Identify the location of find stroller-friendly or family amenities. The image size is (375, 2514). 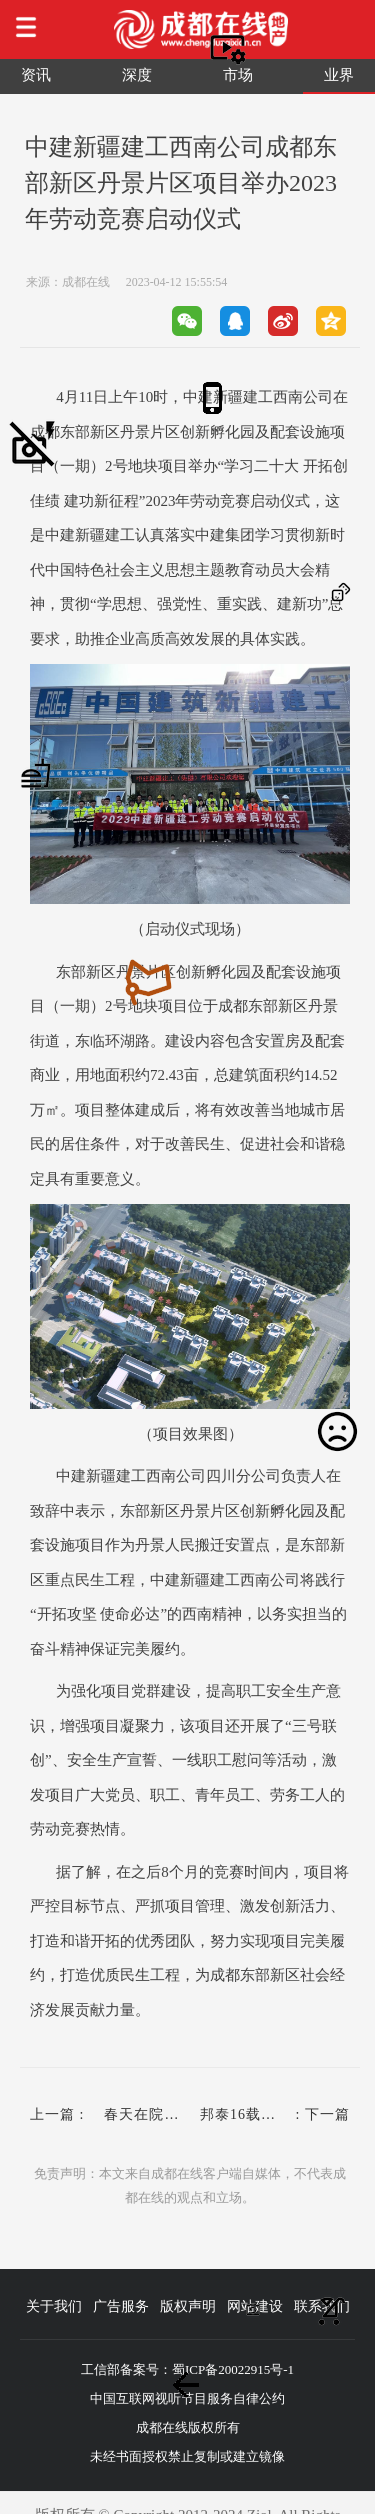
(330, 2310).